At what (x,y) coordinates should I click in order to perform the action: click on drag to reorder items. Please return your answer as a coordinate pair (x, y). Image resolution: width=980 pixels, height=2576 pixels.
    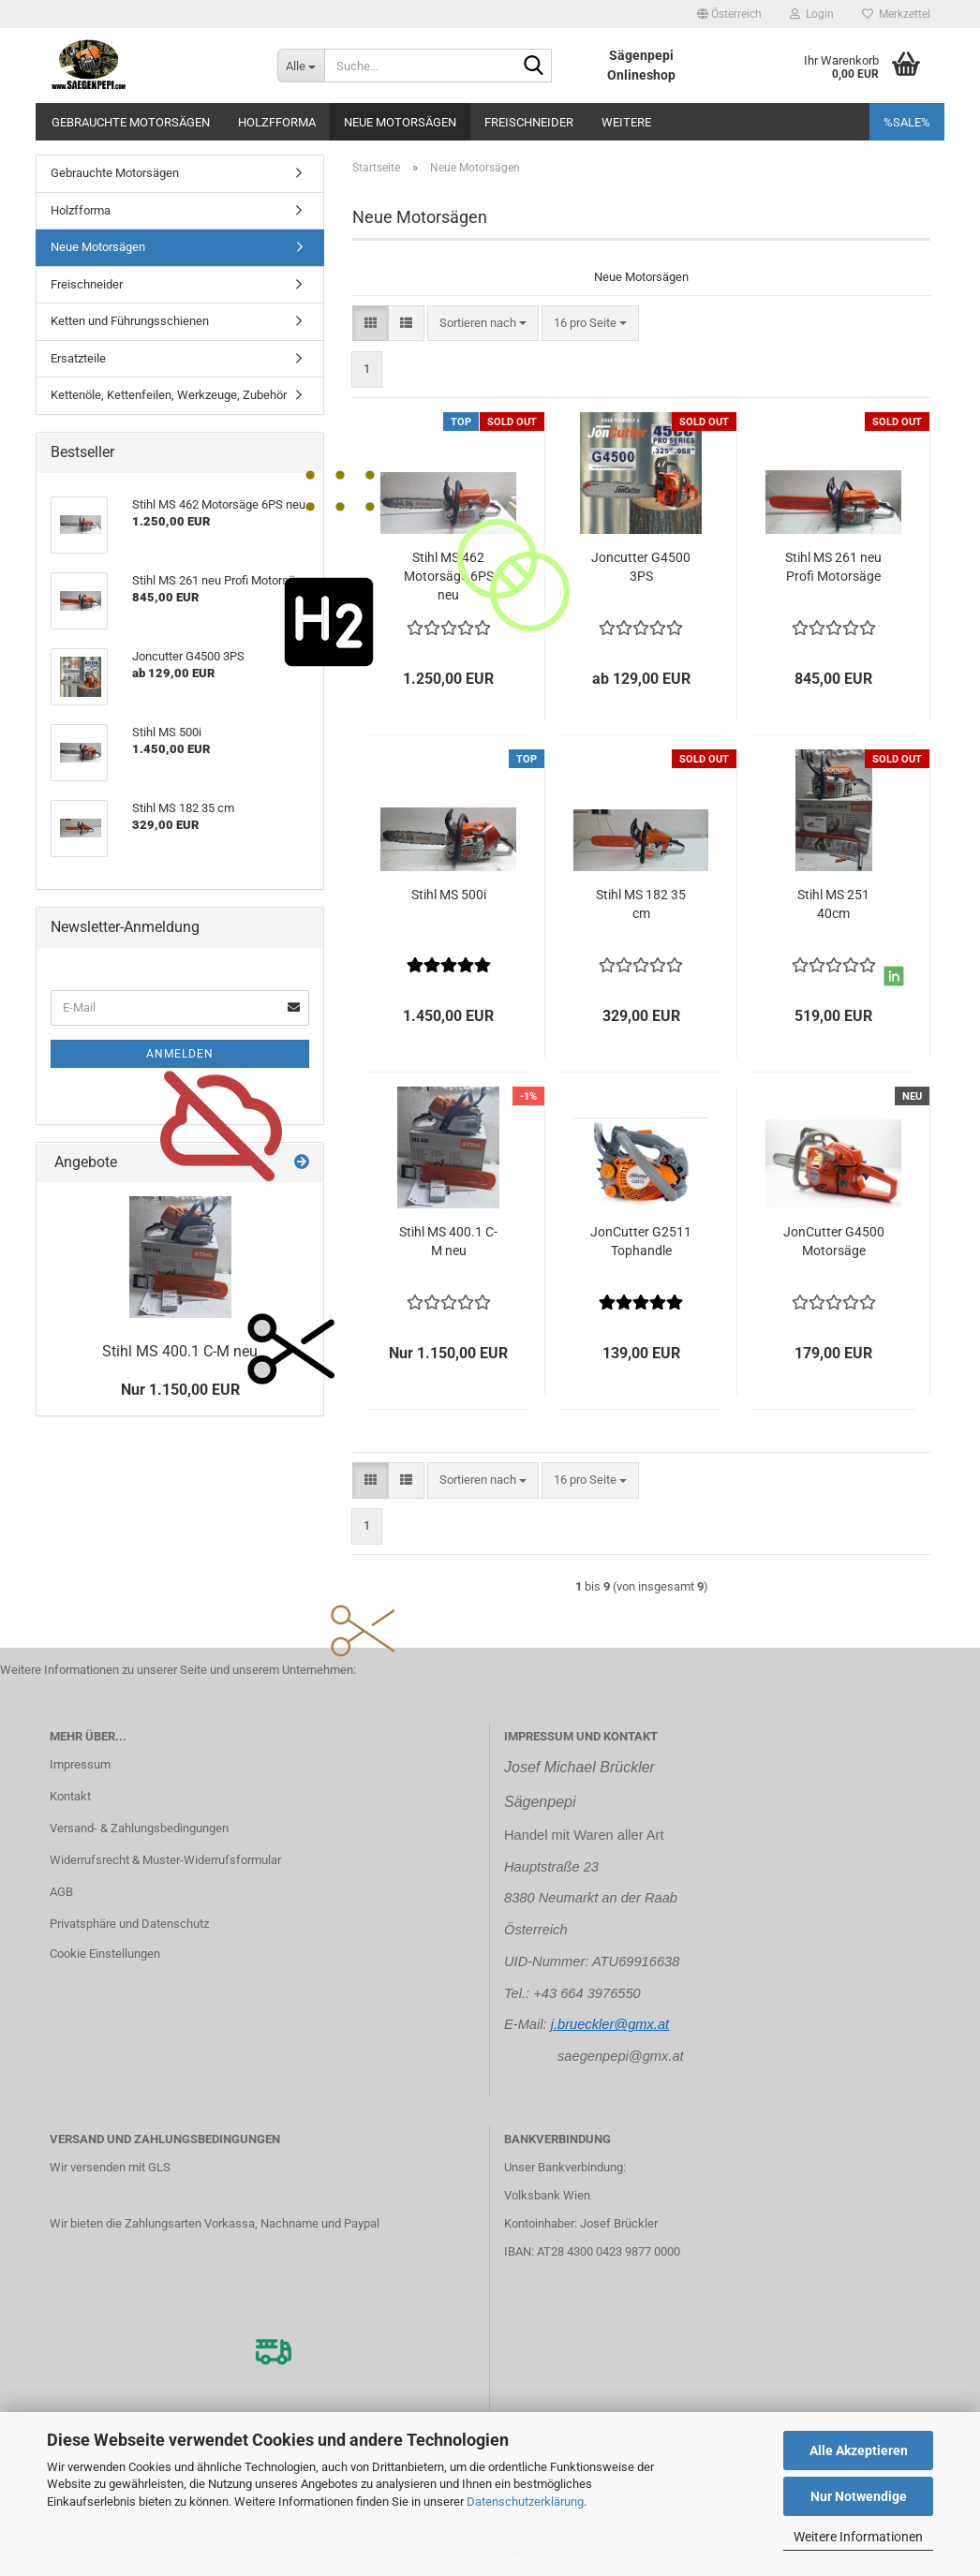
    Looking at the image, I should click on (340, 491).